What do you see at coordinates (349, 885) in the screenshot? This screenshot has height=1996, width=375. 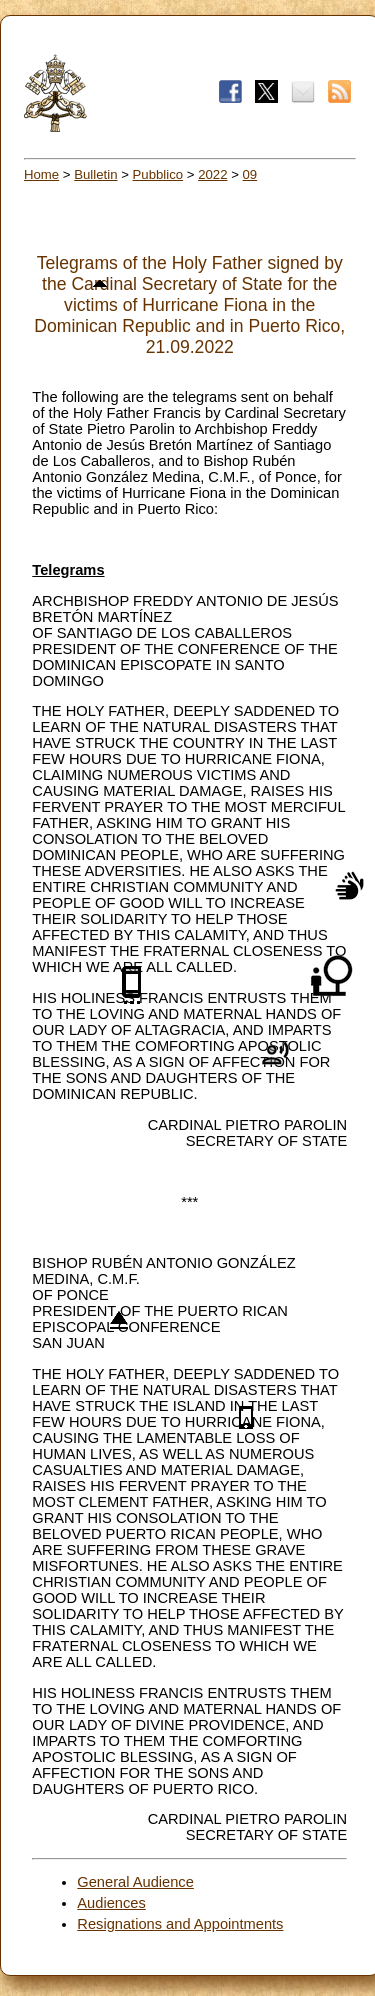 I see `indicates sign language or accessibility features` at bounding box center [349, 885].